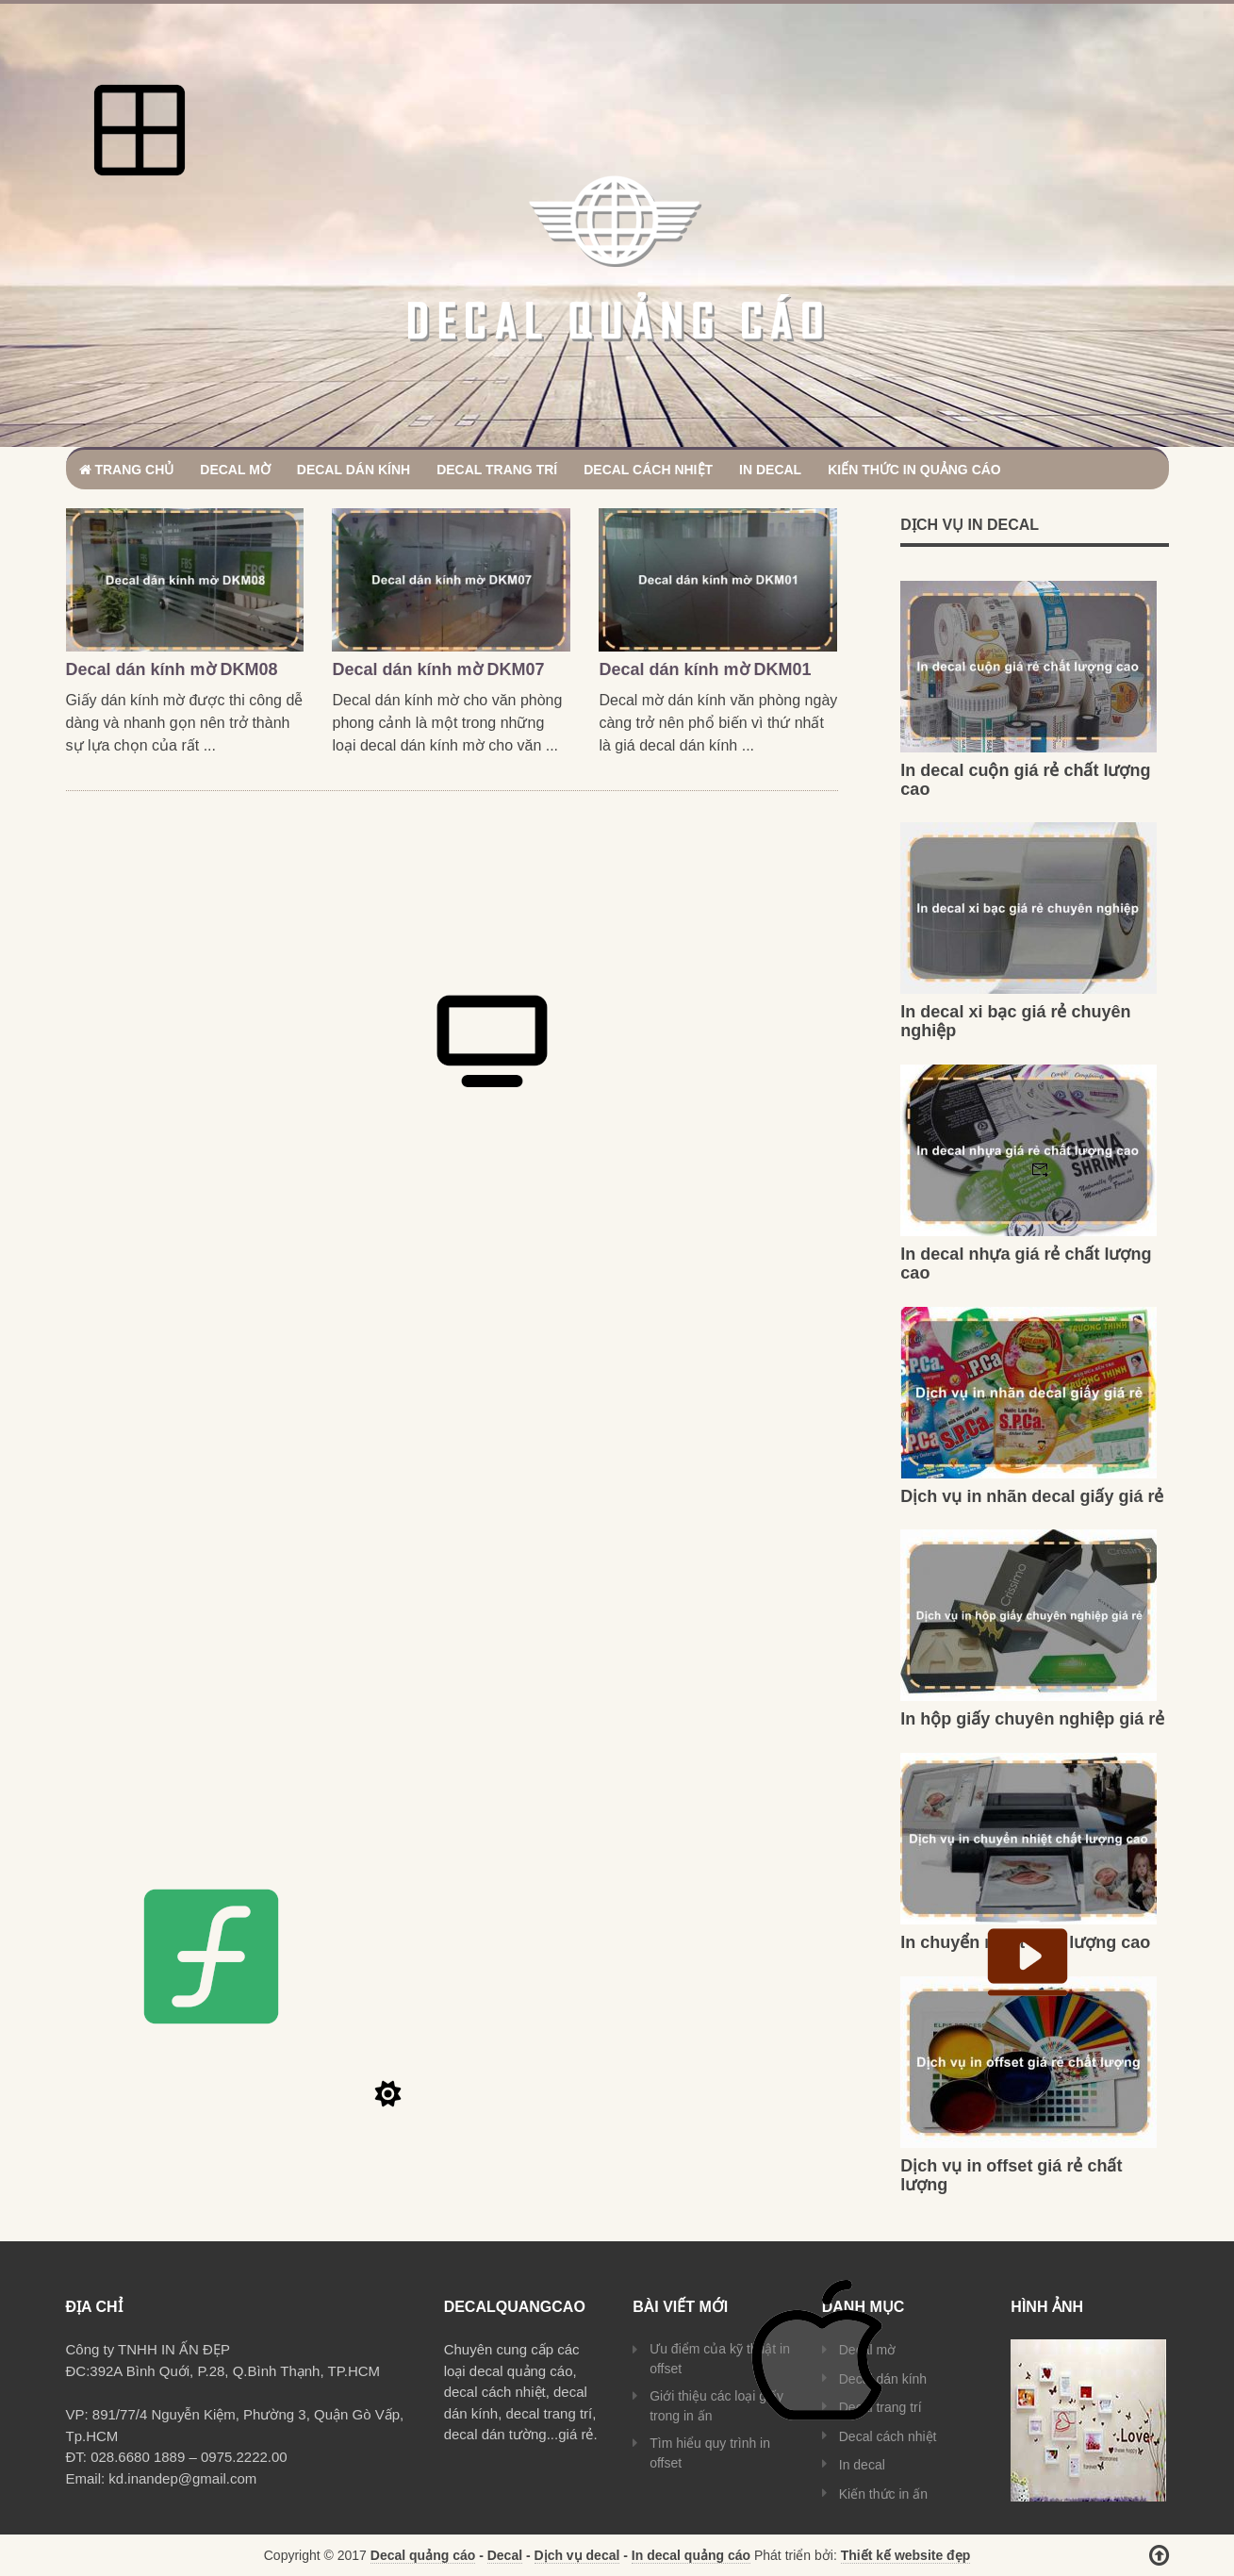 Image resolution: width=1234 pixels, height=2576 pixels. What do you see at coordinates (211, 1957) in the screenshot?
I see `access or create a function in code editor` at bounding box center [211, 1957].